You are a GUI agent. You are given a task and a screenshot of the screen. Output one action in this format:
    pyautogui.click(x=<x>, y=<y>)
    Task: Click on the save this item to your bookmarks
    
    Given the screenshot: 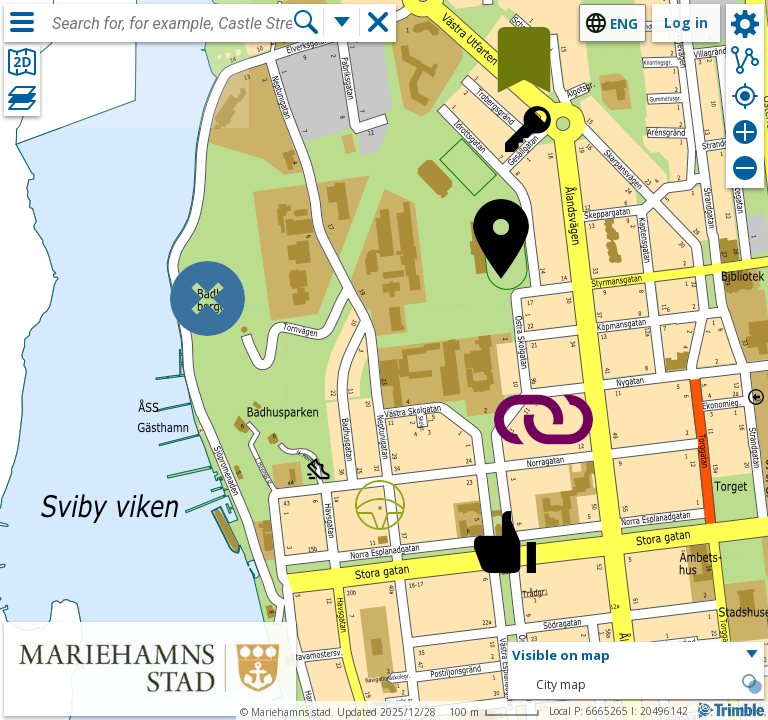 What is the action you would take?
    pyautogui.click(x=524, y=60)
    